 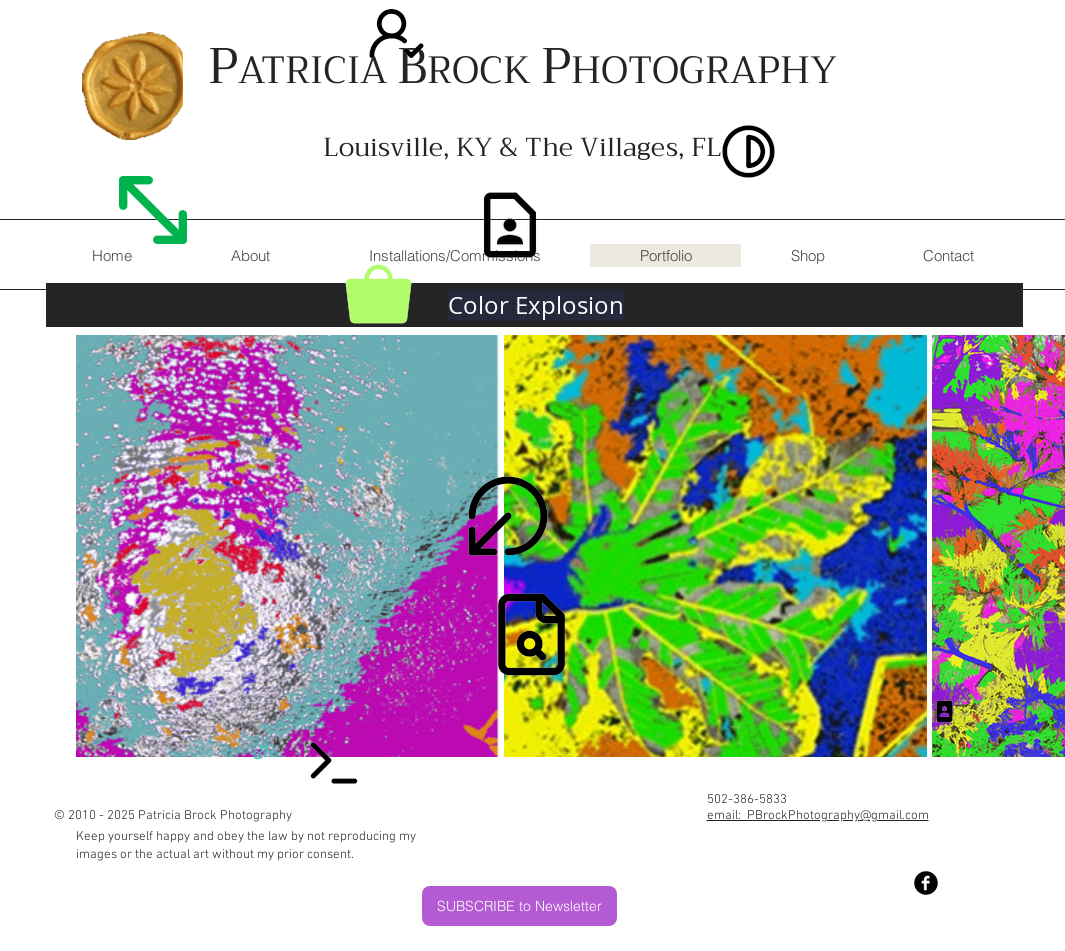 I want to click on view user profile, so click(x=944, y=711).